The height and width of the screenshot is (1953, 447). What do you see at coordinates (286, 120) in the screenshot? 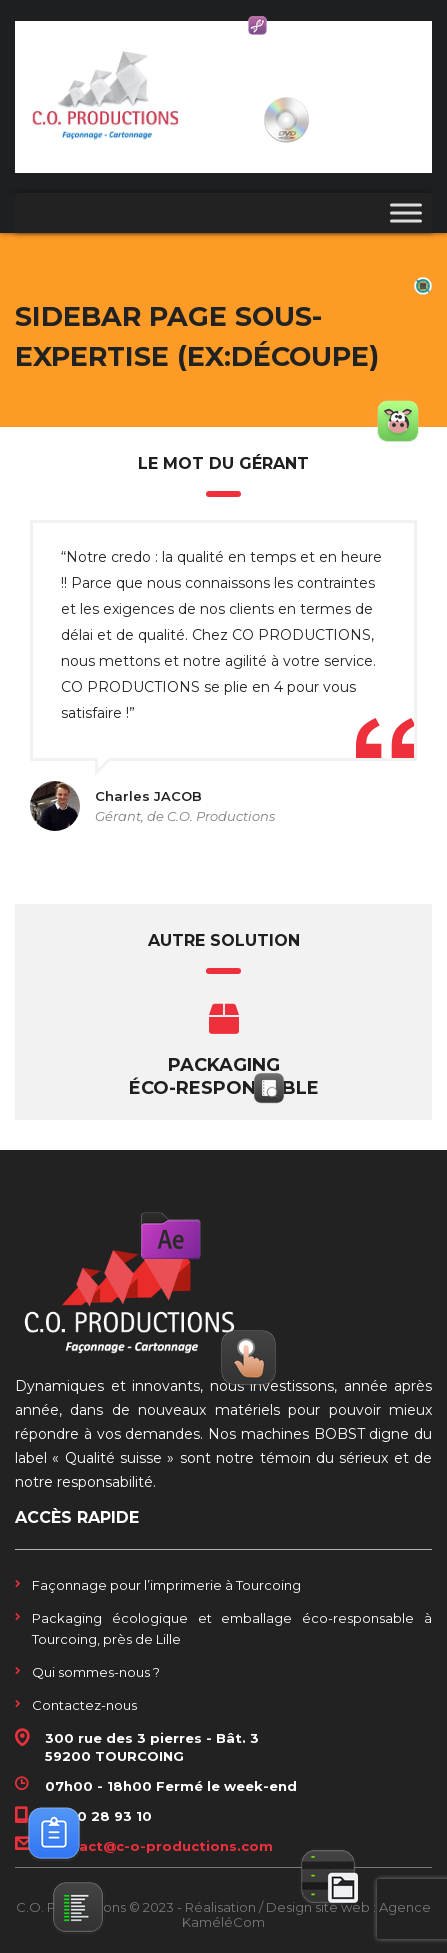
I see `indicates a DVD-RAM disc in the system` at bounding box center [286, 120].